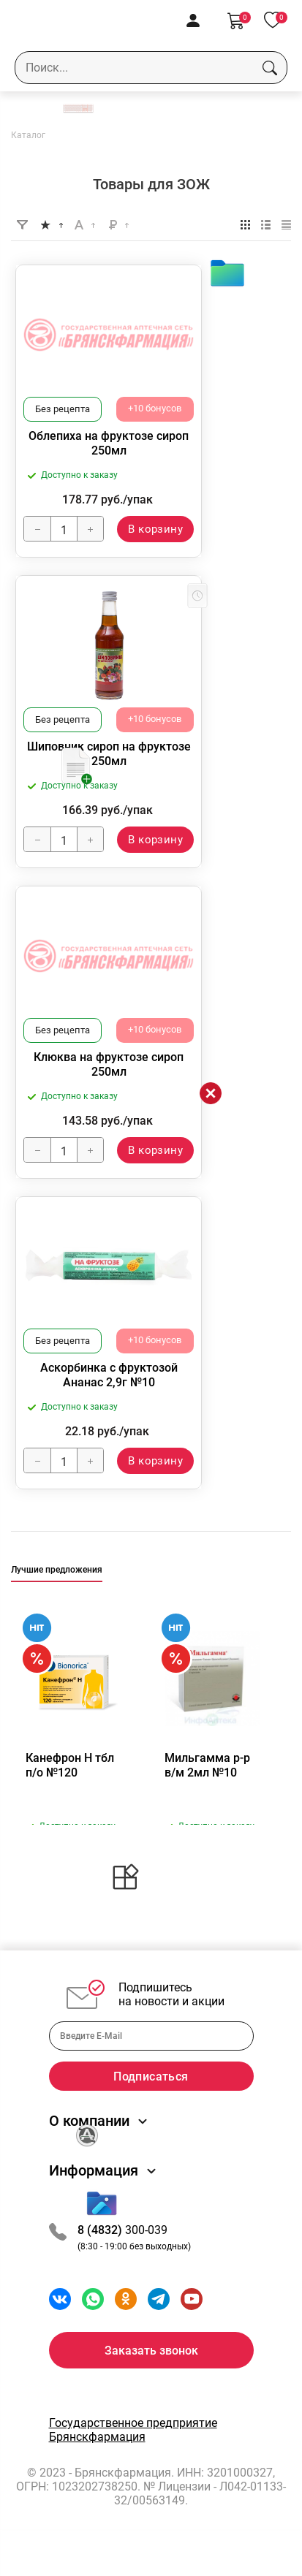 The width and height of the screenshot is (302, 2576). I want to click on image is currently loading, so click(197, 596).